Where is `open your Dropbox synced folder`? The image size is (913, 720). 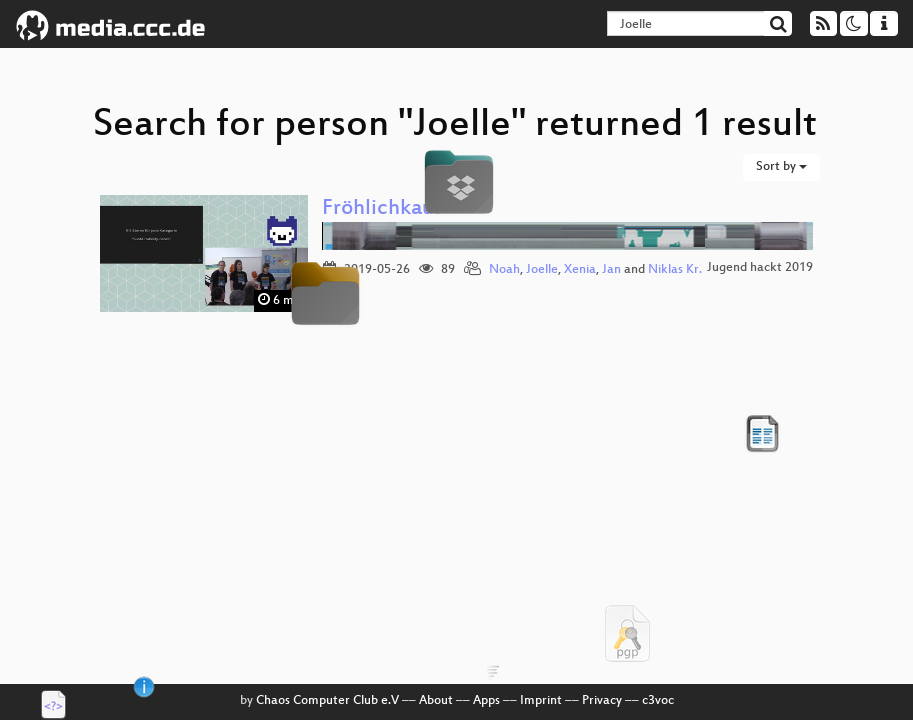 open your Dropbox synced folder is located at coordinates (459, 182).